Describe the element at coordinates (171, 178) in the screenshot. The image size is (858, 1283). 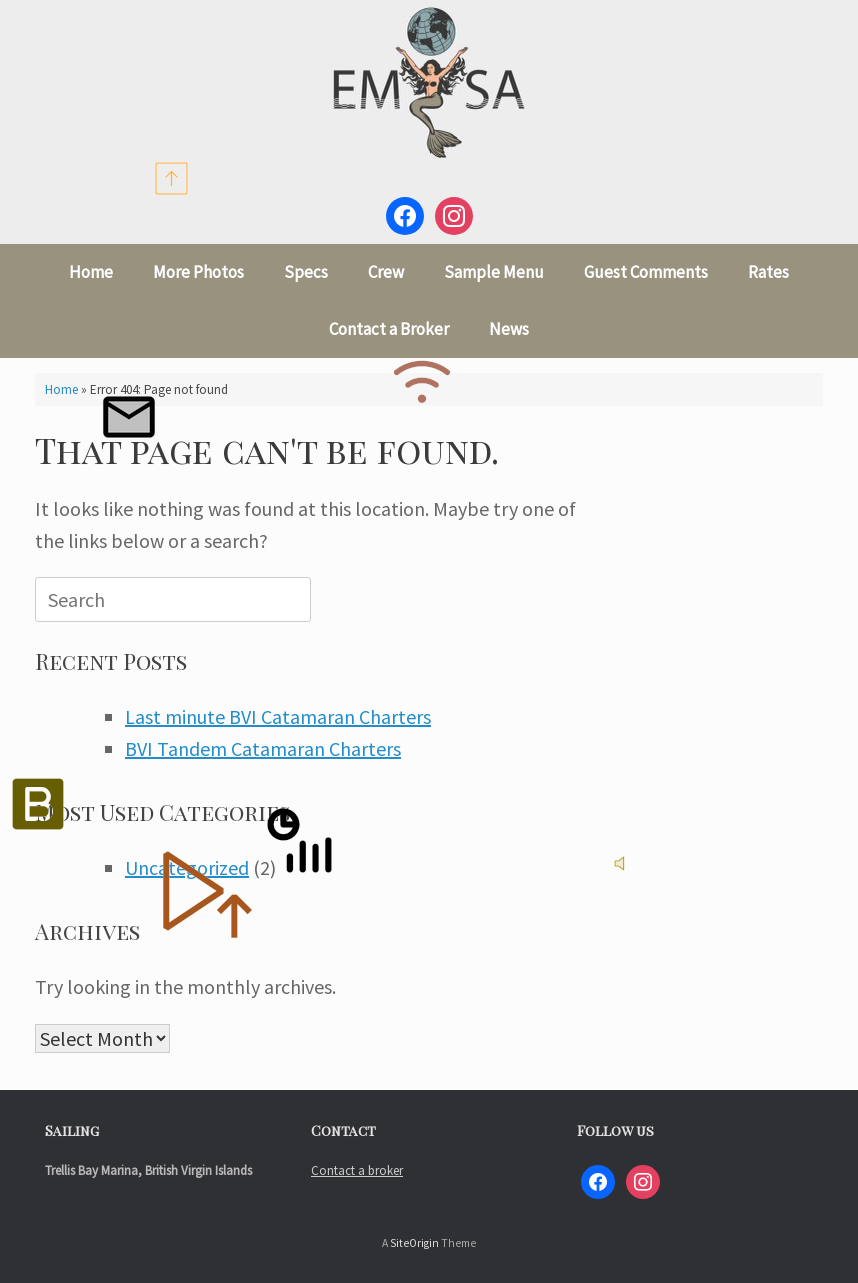
I see `upload a file or document` at that location.